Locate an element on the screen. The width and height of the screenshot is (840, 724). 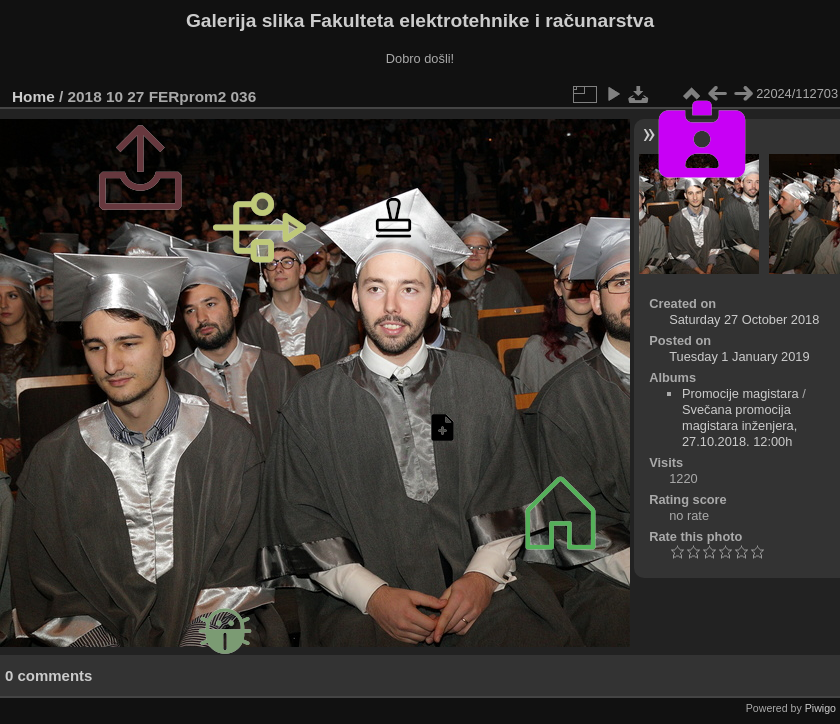
connect a USB device is located at coordinates (259, 227).